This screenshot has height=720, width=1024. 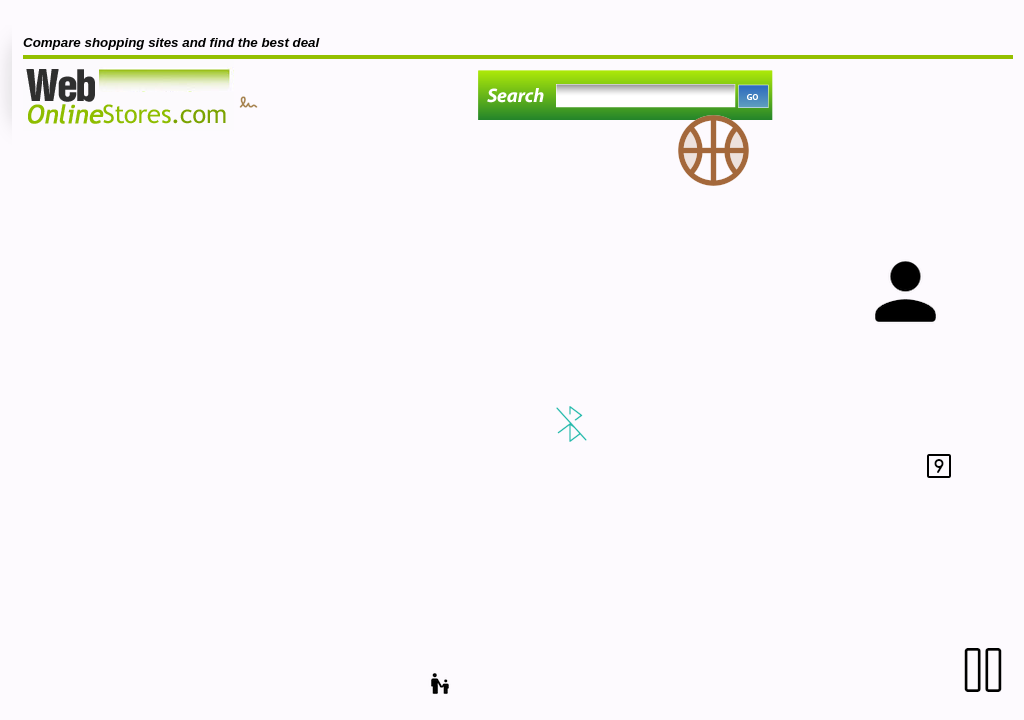 What do you see at coordinates (939, 466) in the screenshot?
I see `select number nine` at bounding box center [939, 466].